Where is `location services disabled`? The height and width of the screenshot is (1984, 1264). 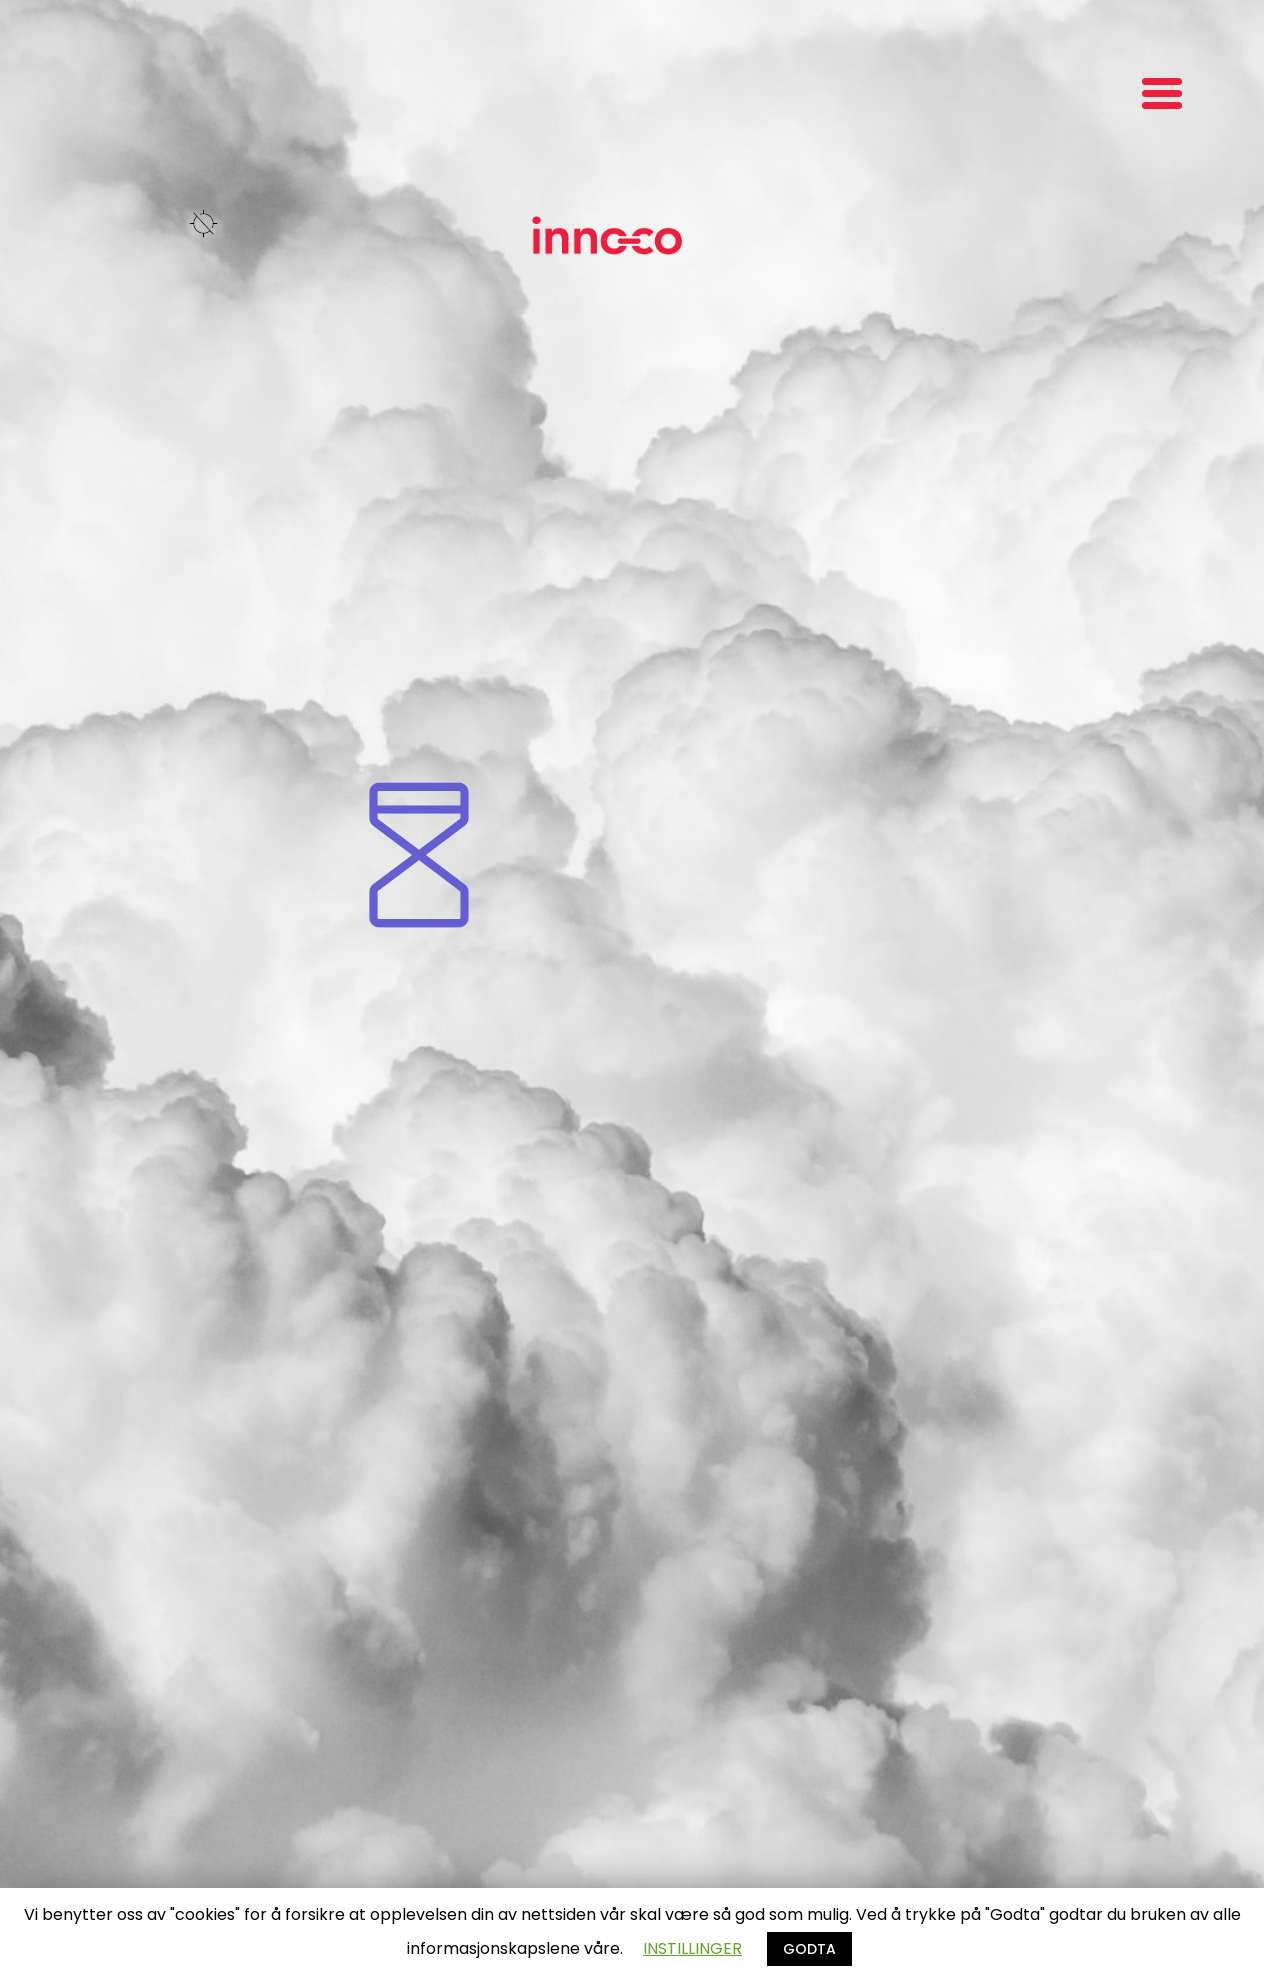
location services disabled is located at coordinates (203, 223).